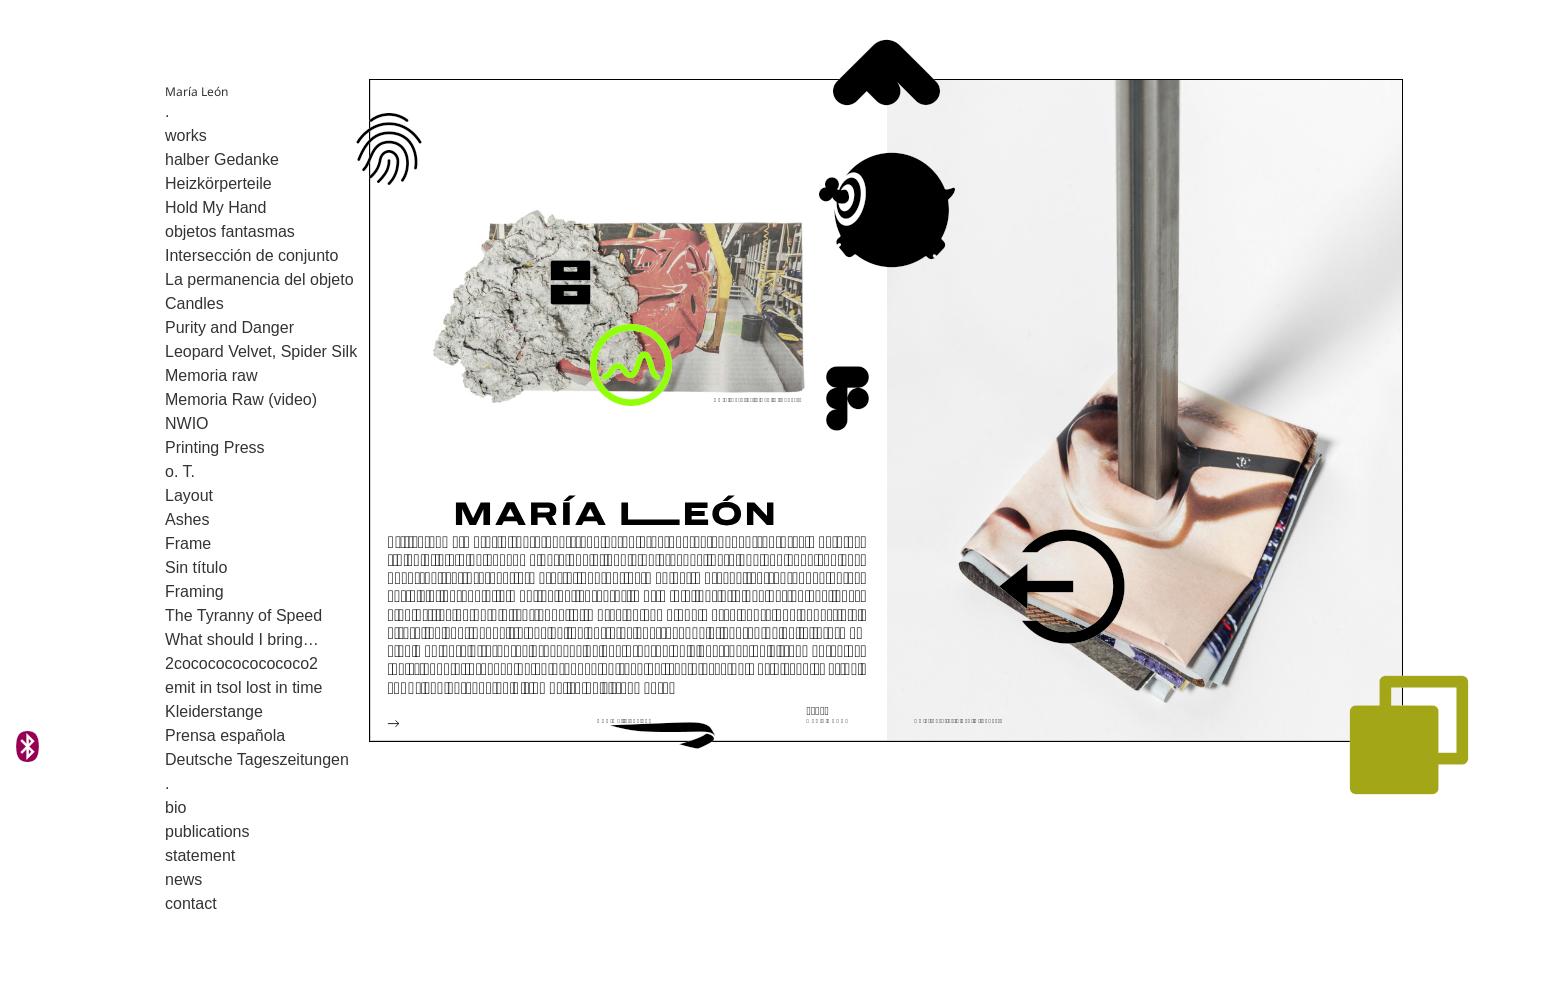 Image resolution: width=1568 pixels, height=999 pixels. What do you see at coordinates (662, 735) in the screenshot?
I see `british airways app or website` at bounding box center [662, 735].